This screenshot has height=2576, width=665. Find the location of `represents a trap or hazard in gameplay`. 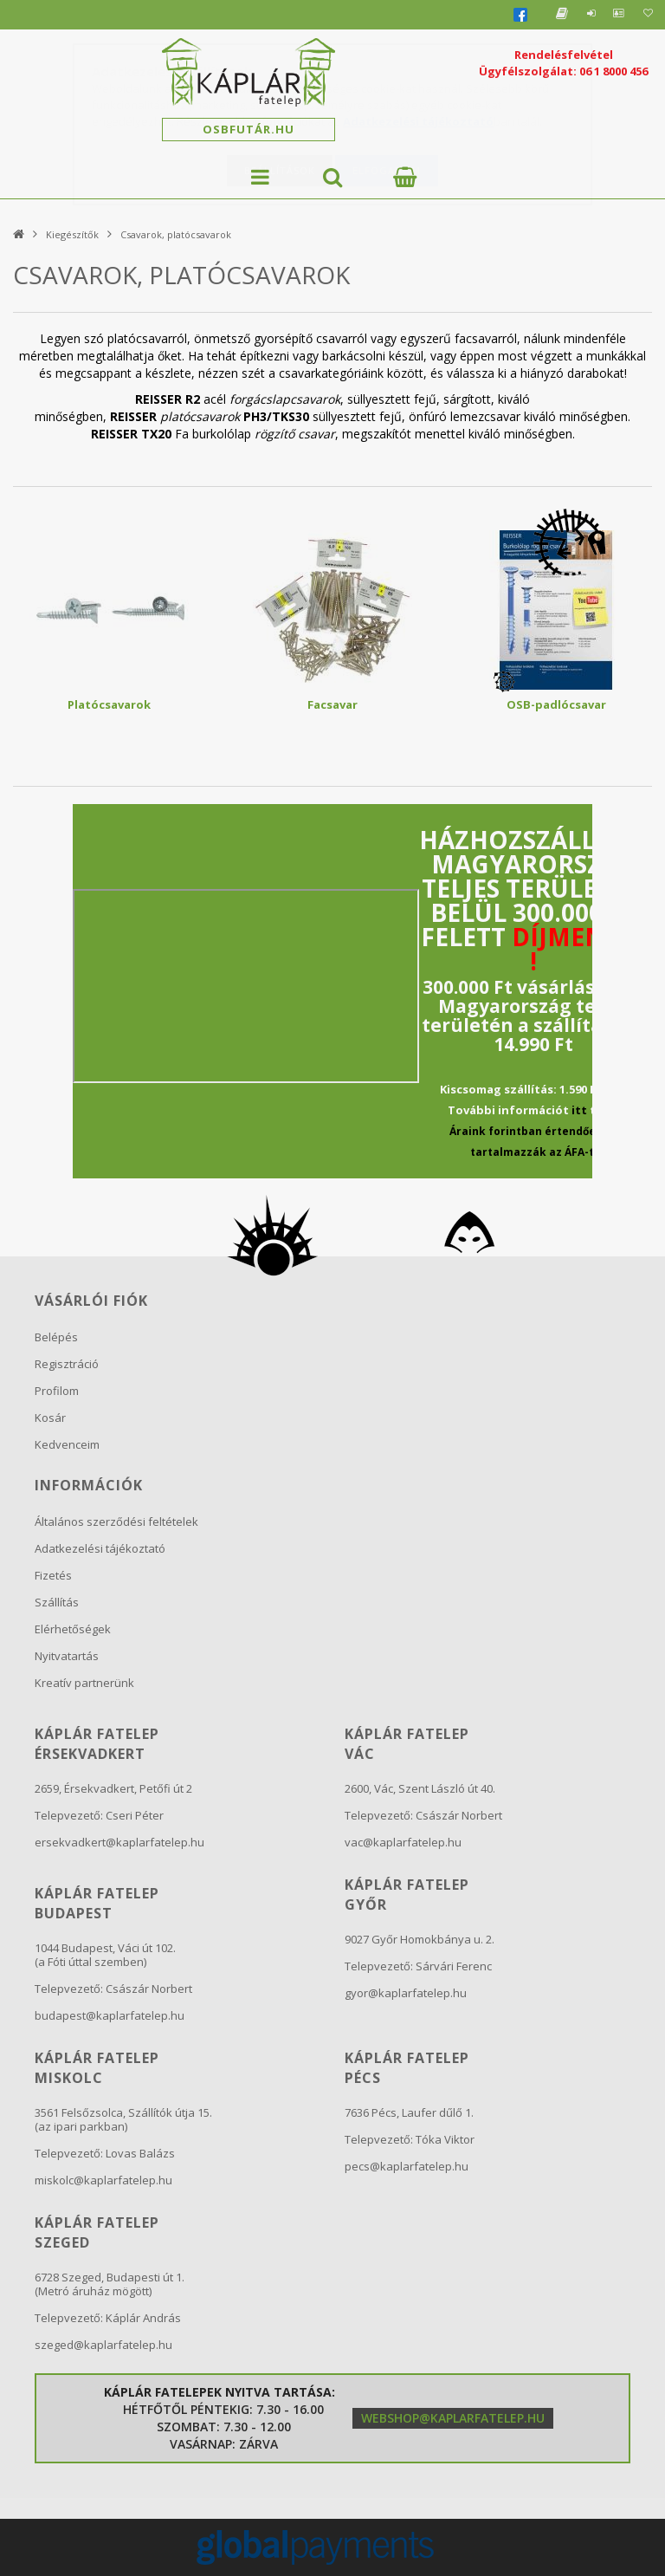

represents a trap or hazard in gameplay is located at coordinates (504, 681).